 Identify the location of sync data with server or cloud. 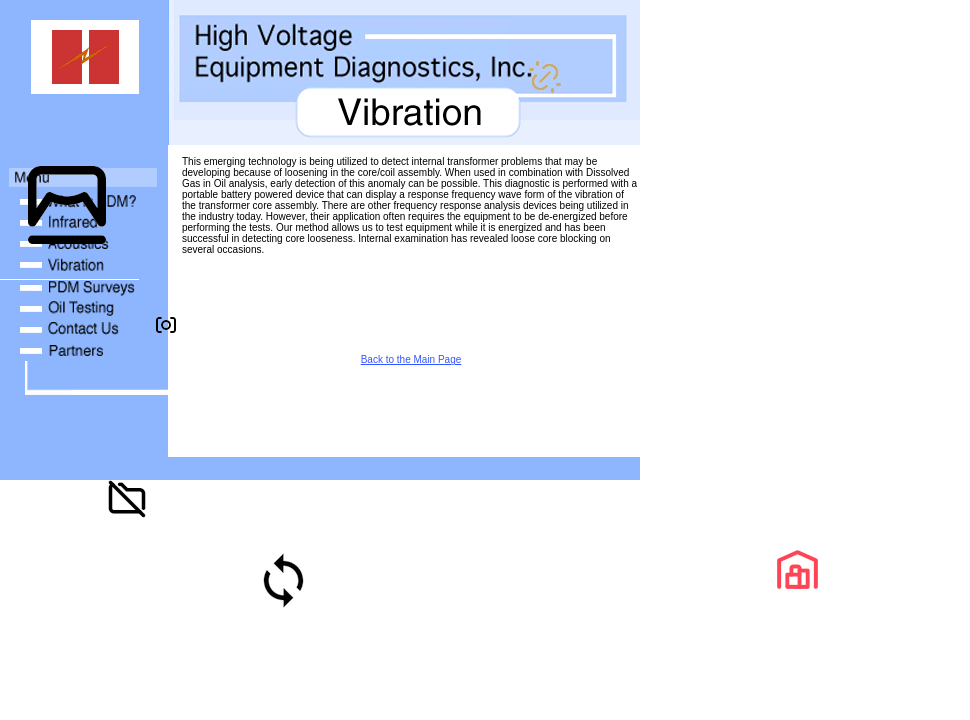
(283, 580).